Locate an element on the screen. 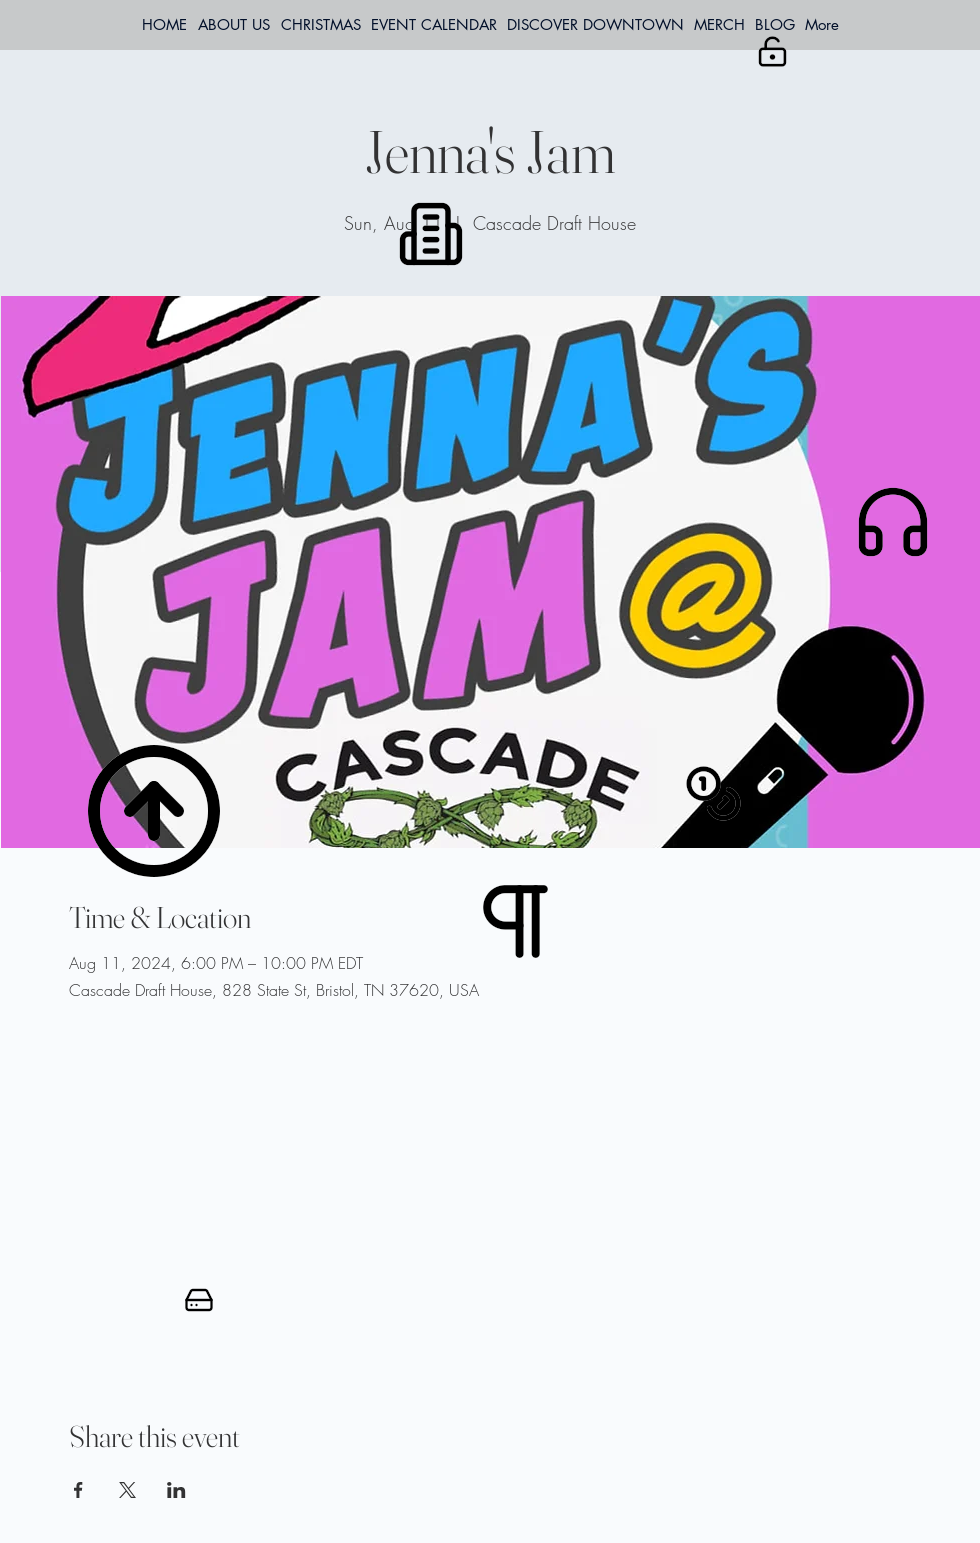  view your coin balance or currency is located at coordinates (713, 793).